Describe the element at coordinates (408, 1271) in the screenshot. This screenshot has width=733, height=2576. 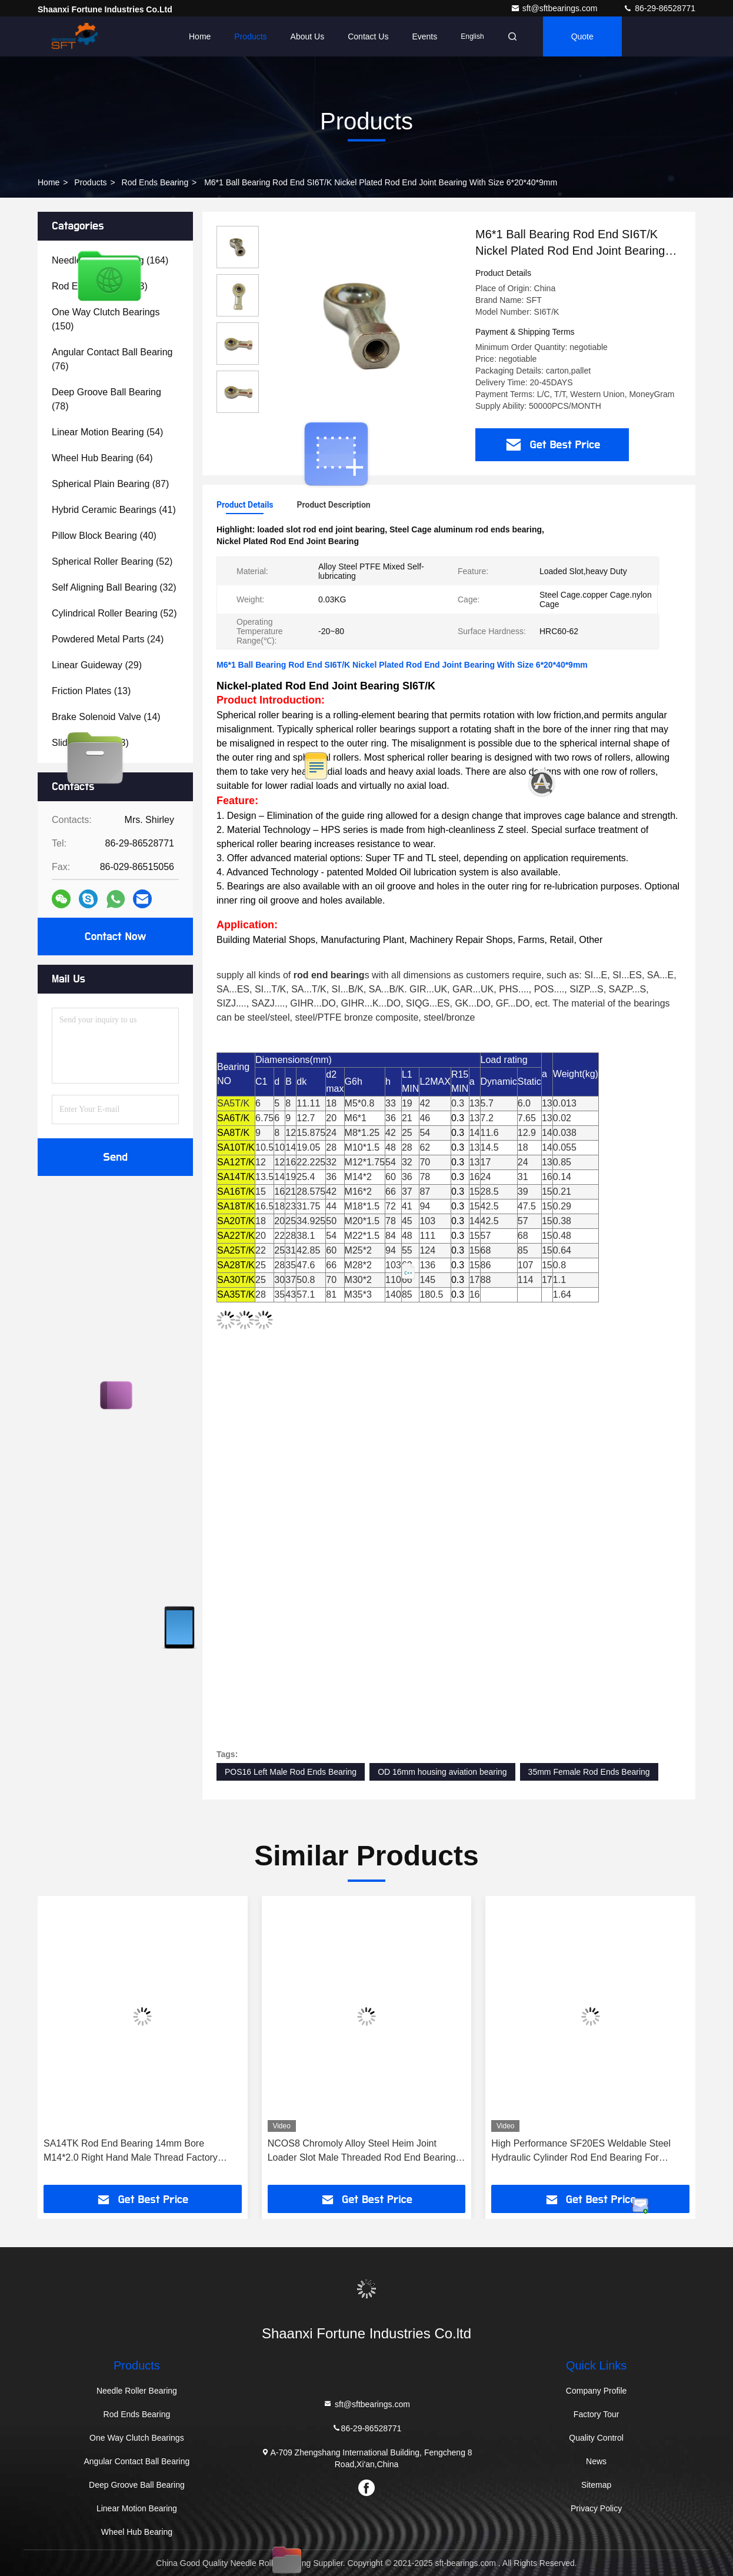
I see `a C++ source code file` at that location.